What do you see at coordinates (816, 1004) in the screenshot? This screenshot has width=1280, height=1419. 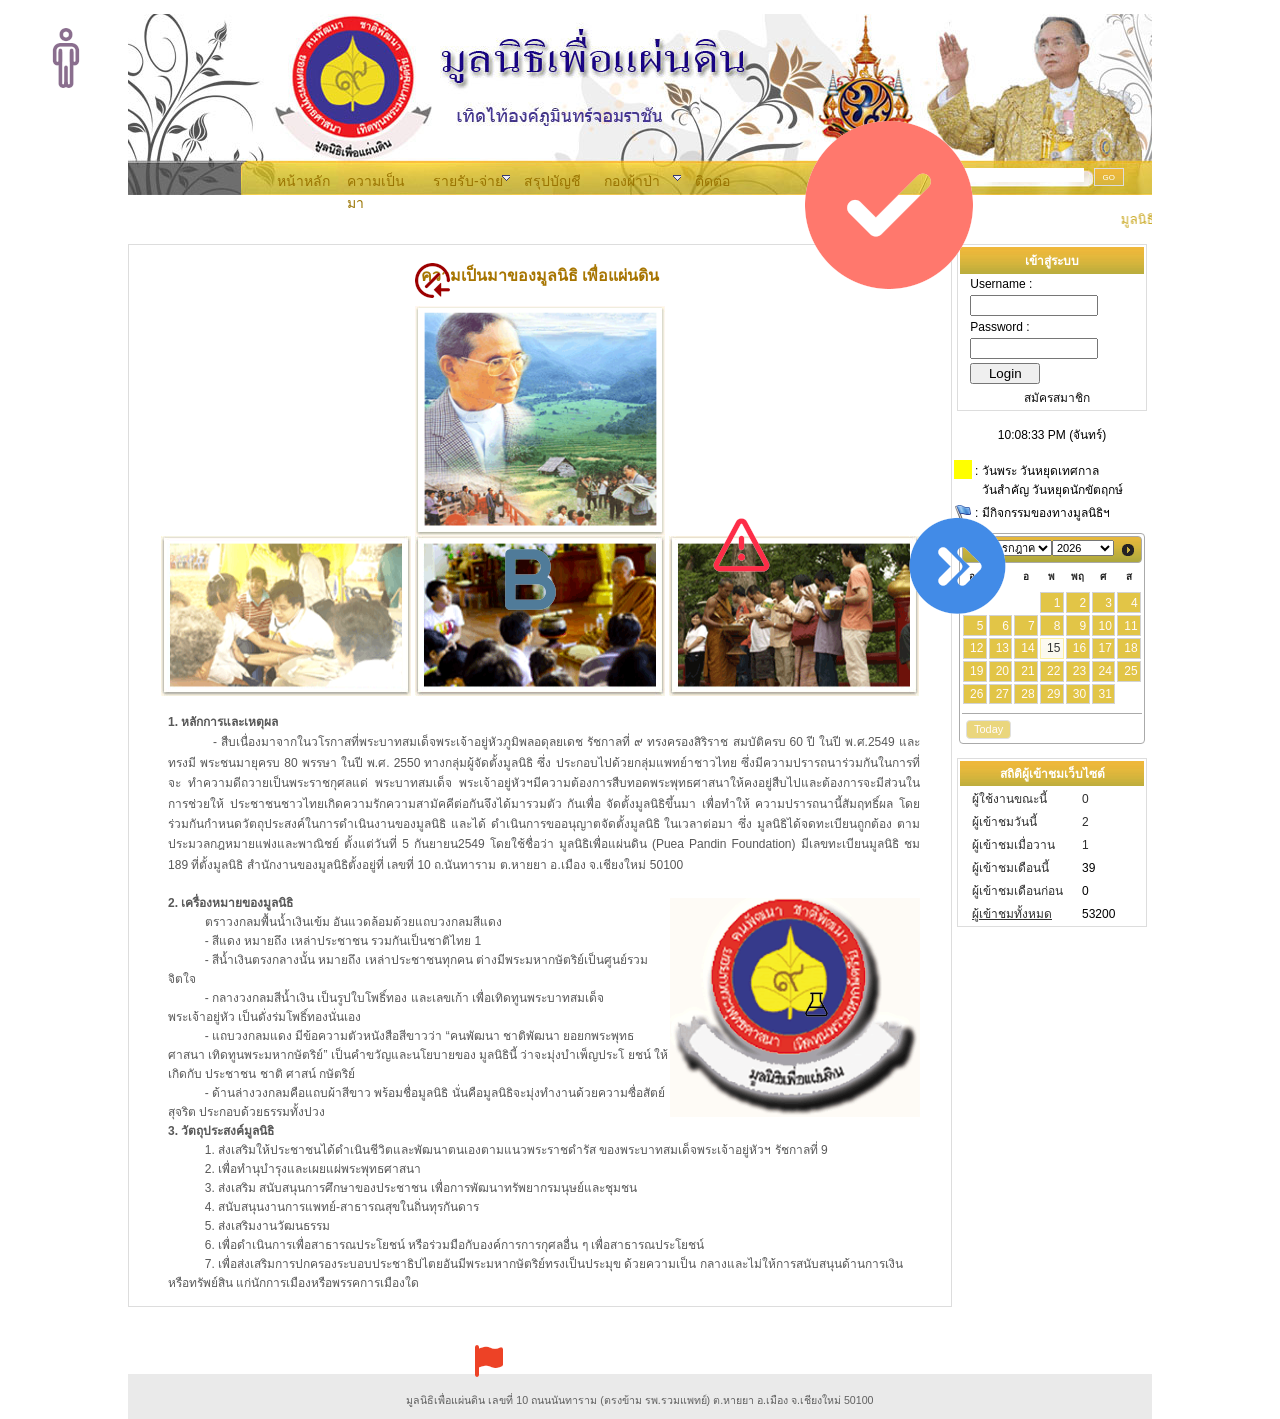 I see `access experimental or beta features` at bounding box center [816, 1004].